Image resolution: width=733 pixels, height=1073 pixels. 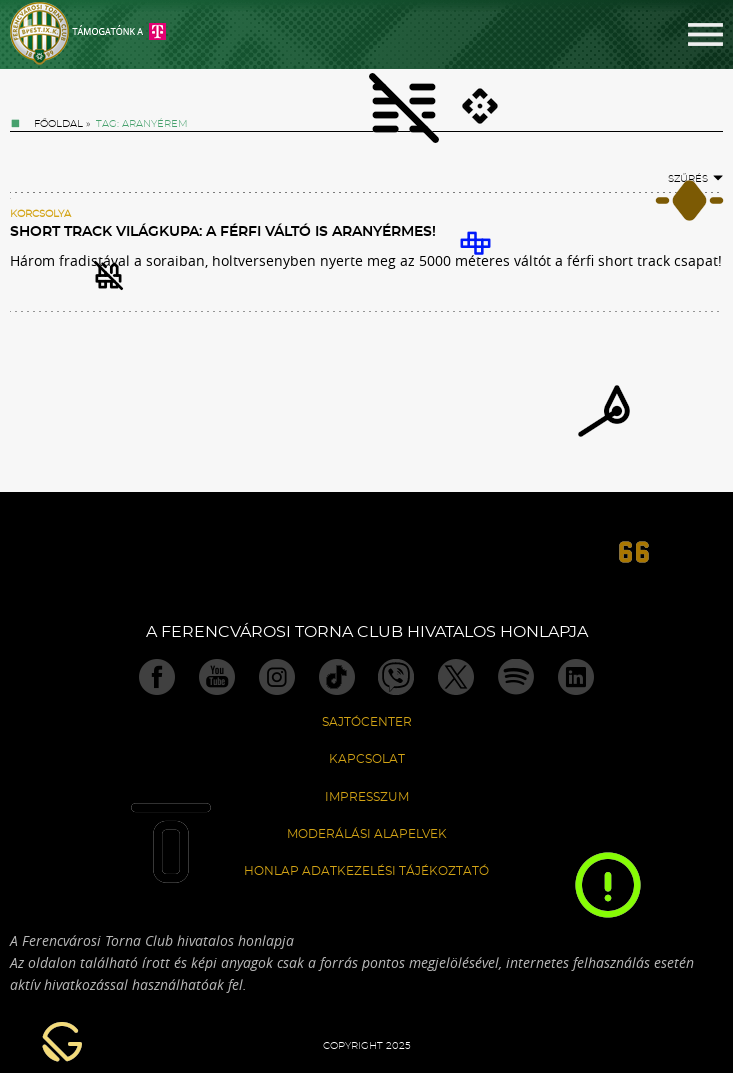 I want to click on disable boundary or perimeter settings, so click(x=108, y=275).